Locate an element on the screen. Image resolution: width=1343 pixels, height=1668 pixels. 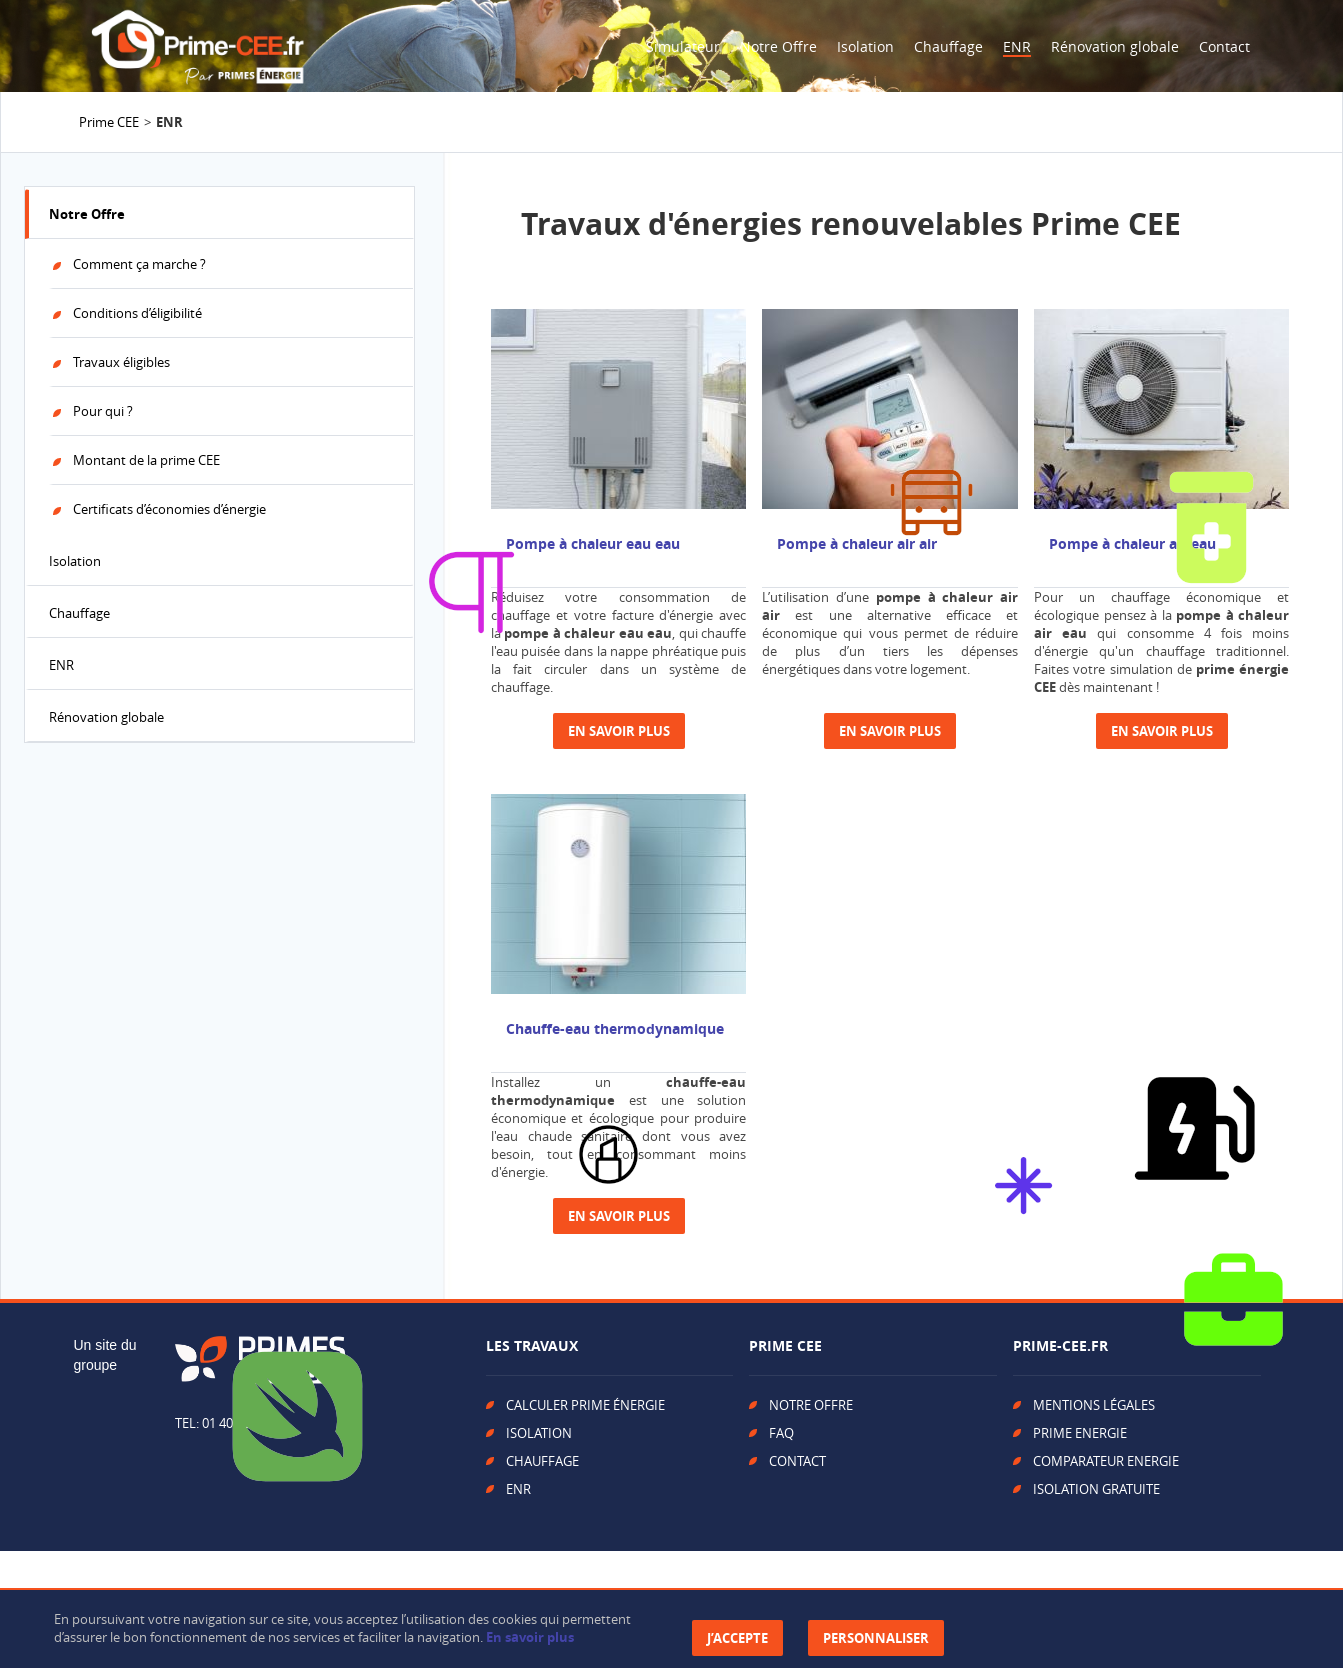
access work or business-related content is located at coordinates (1233, 1302).